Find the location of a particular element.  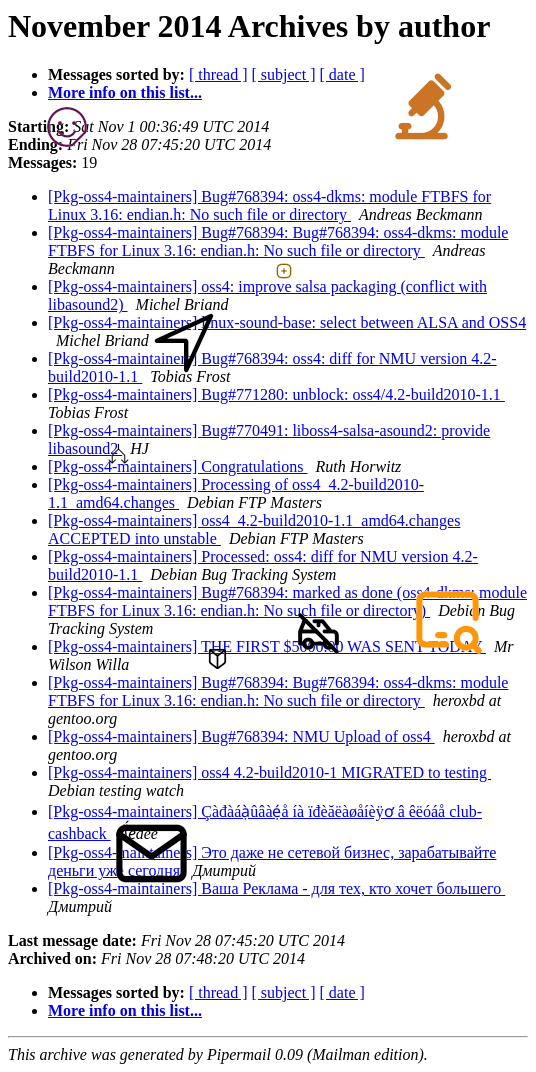

get directions to a location is located at coordinates (184, 343).